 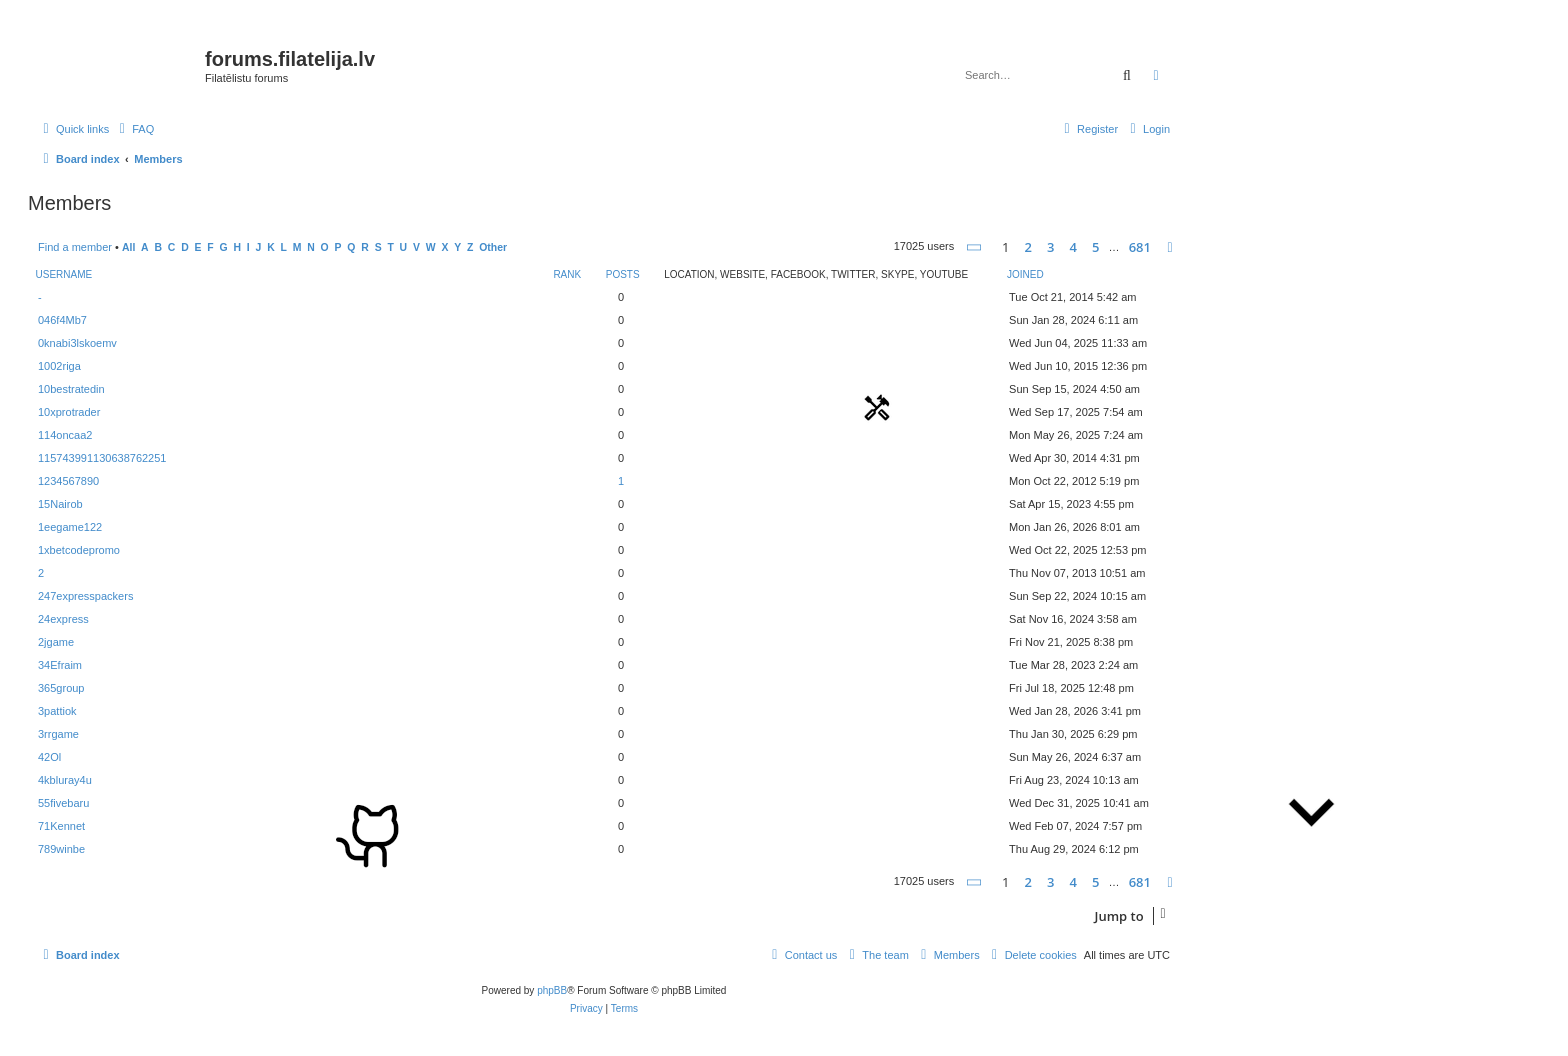 What do you see at coordinates (373, 835) in the screenshot?
I see `view project on github` at bounding box center [373, 835].